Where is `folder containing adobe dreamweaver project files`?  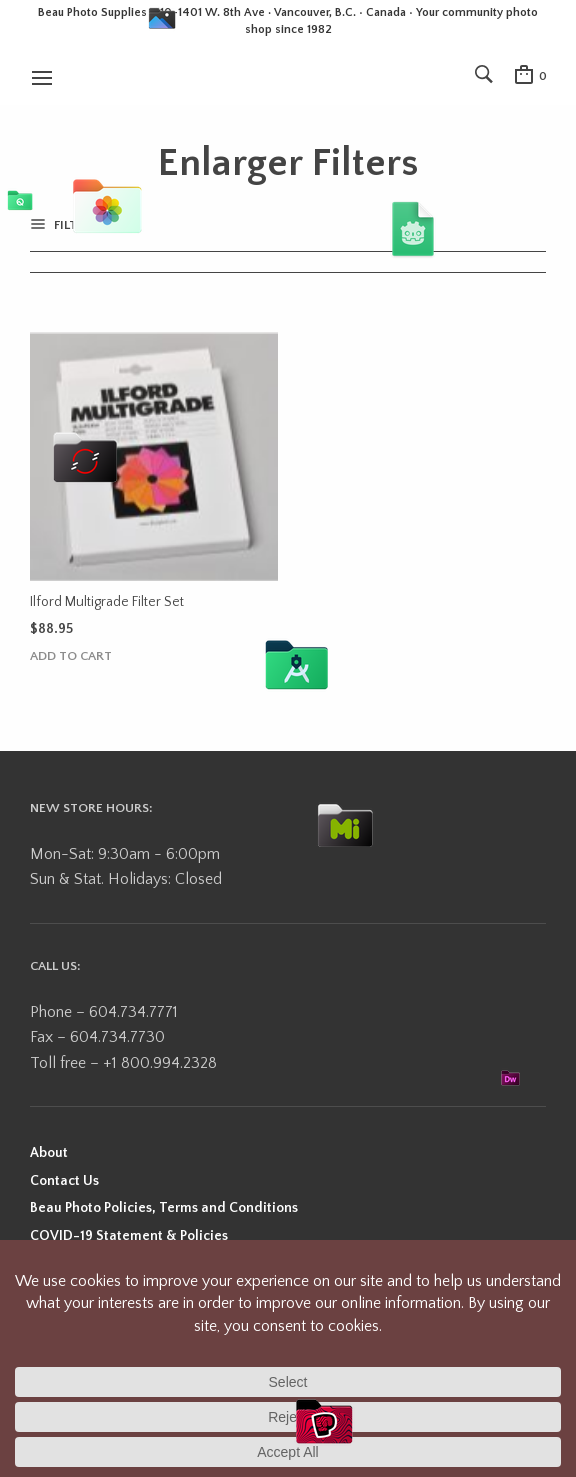
folder containing adobe dreamweaver project files is located at coordinates (510, 1078).